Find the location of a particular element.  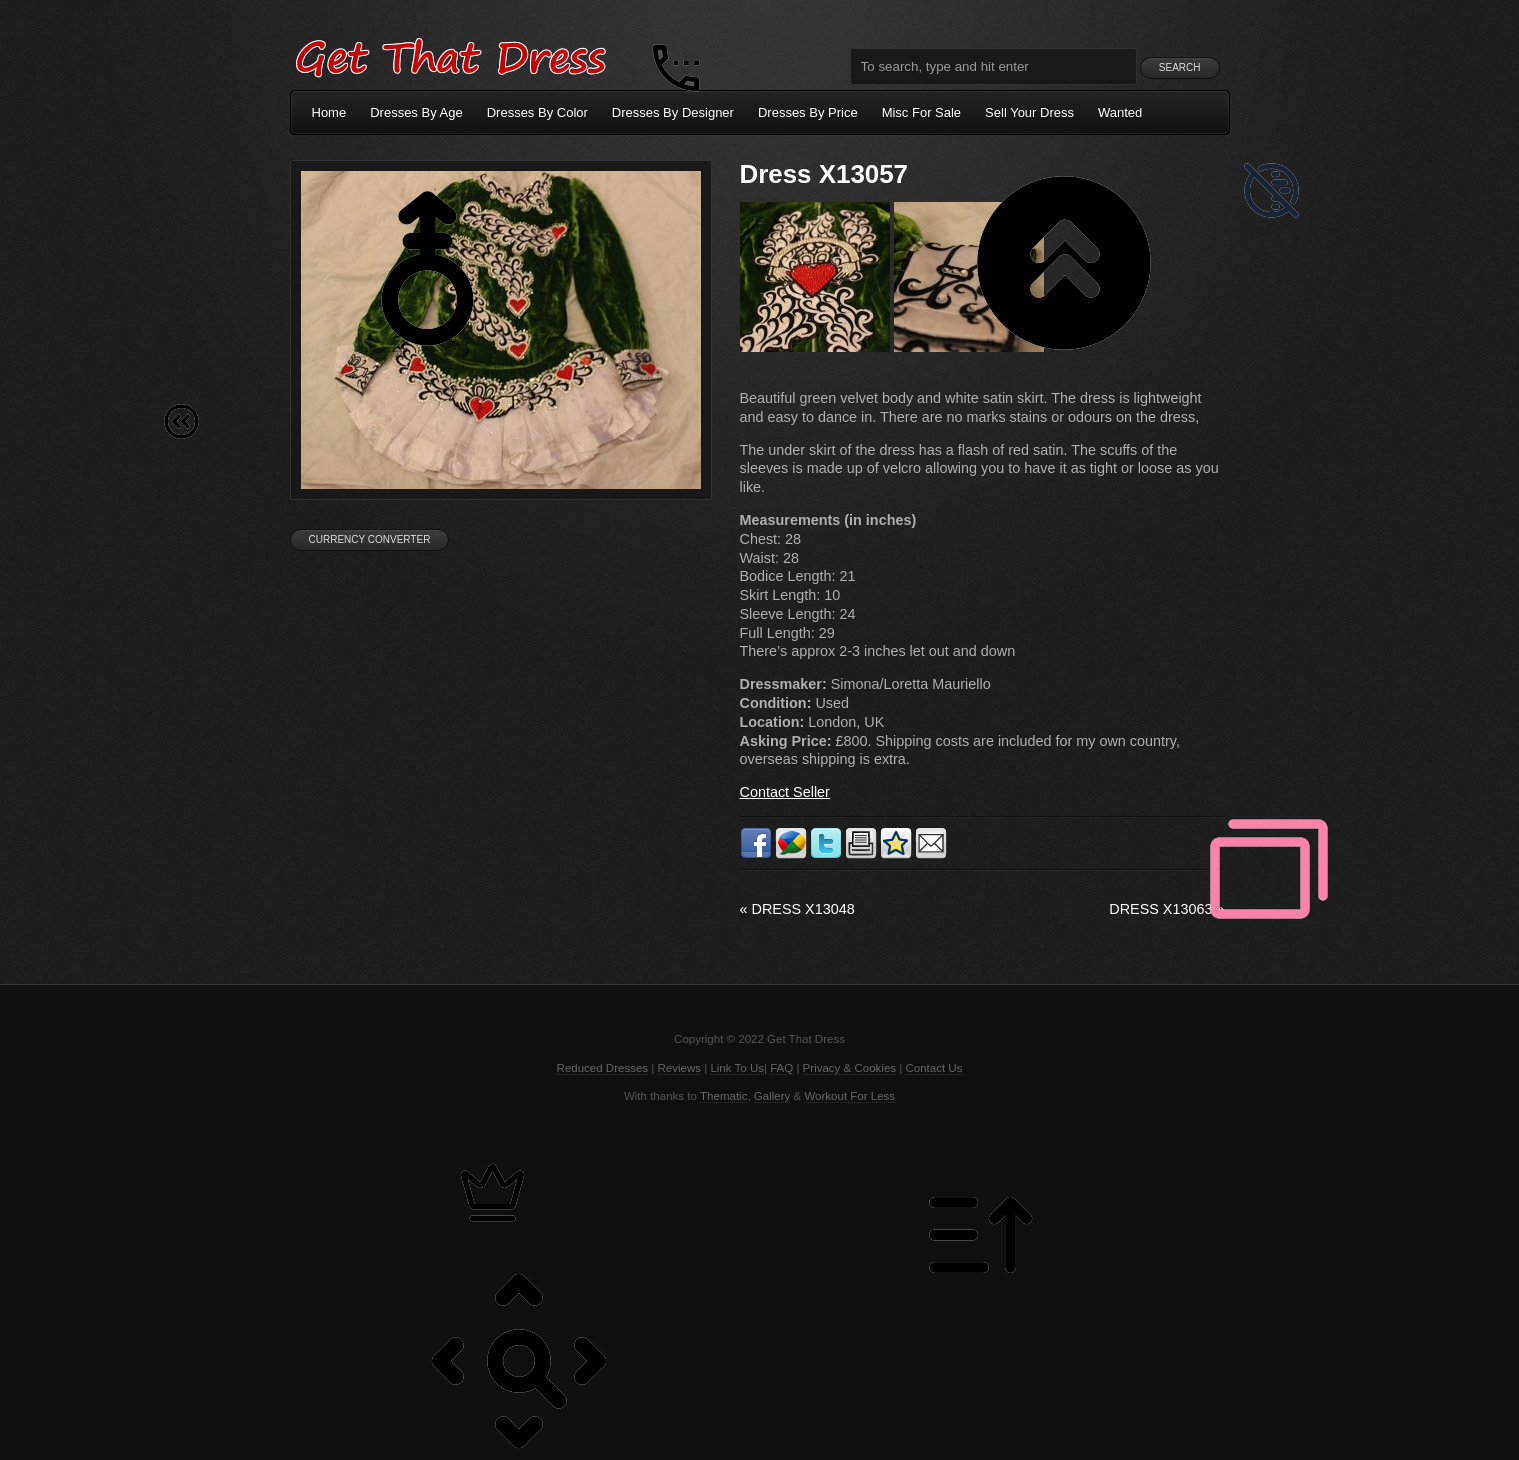

access phone or call settings is located at coordinates (676, 68).